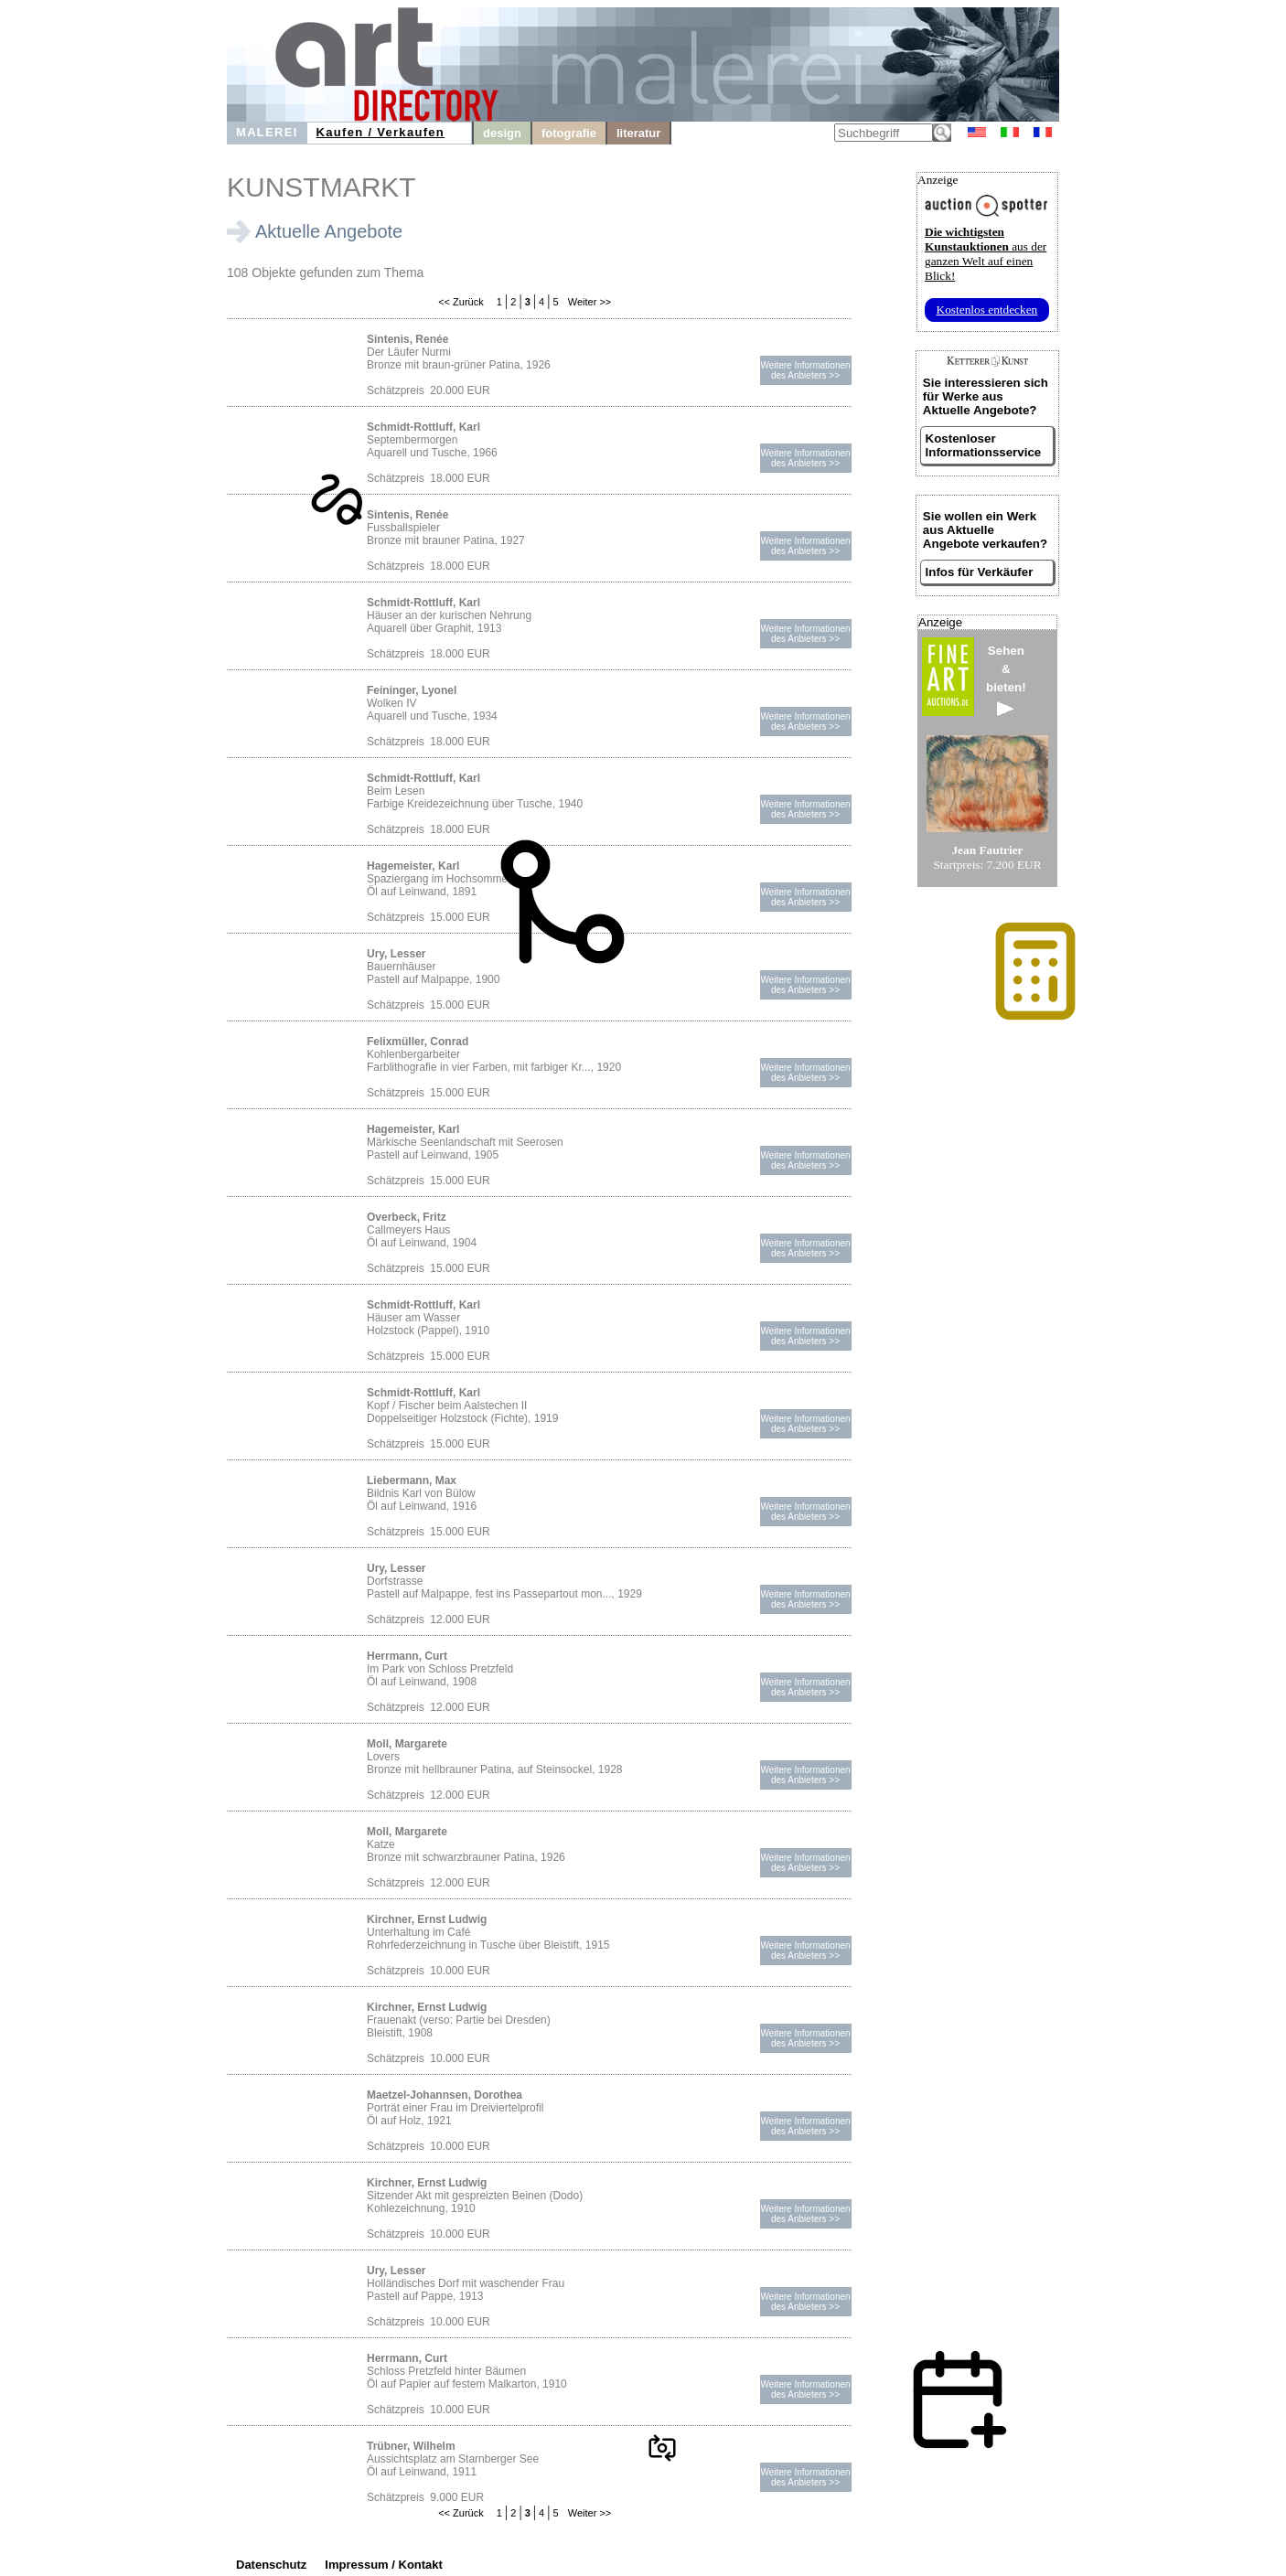 The width and height of the screenshot is (1286, 2576). Describe the element at coordinates (958, 2400) in the screenshot. I see `add a new event to your calendar` at that location.